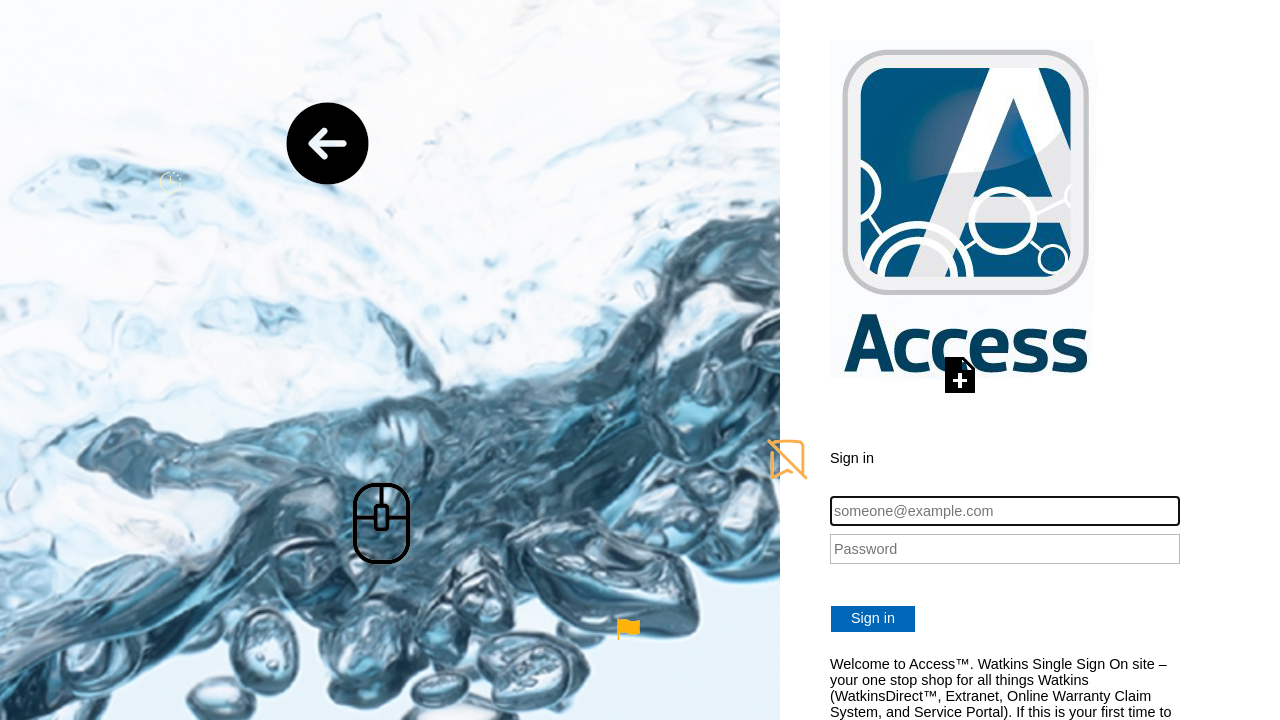 The height and width of the screenshot is (720, 1280). What do you see at coordinates (170, 182) in the screenshot?
I see `view countdown timer` at bounding box center [170, 182].